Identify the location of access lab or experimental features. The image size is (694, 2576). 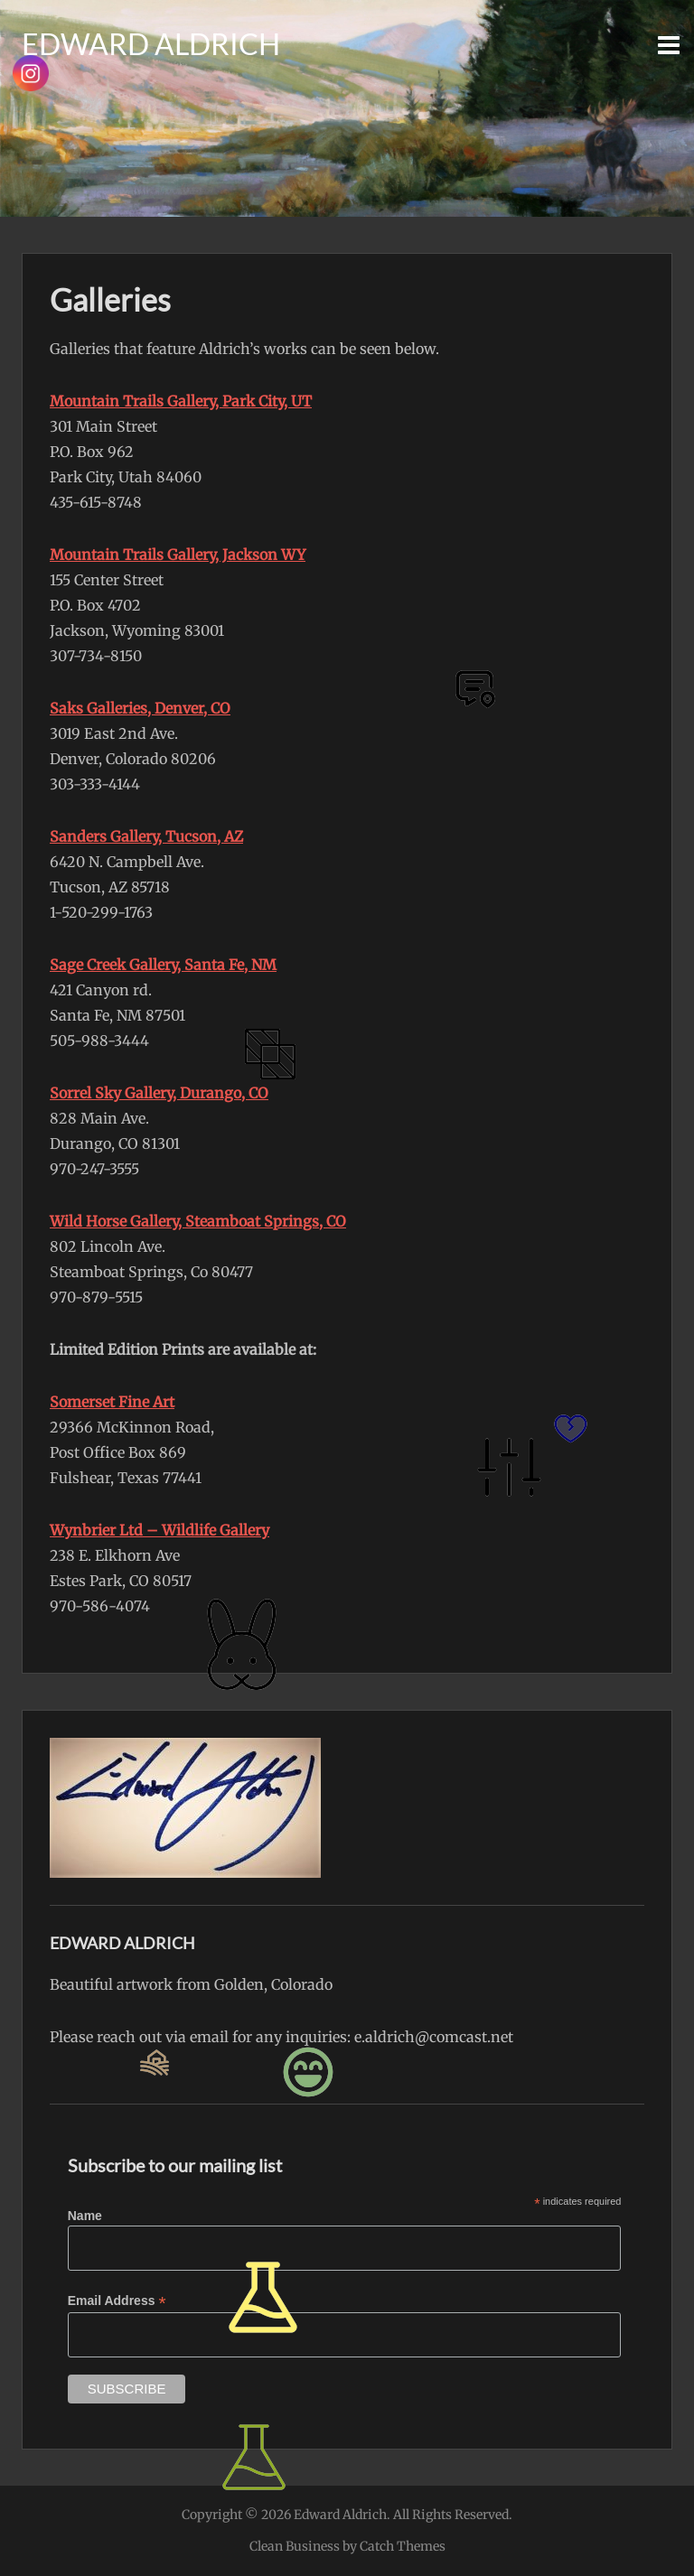
(254, 2459).